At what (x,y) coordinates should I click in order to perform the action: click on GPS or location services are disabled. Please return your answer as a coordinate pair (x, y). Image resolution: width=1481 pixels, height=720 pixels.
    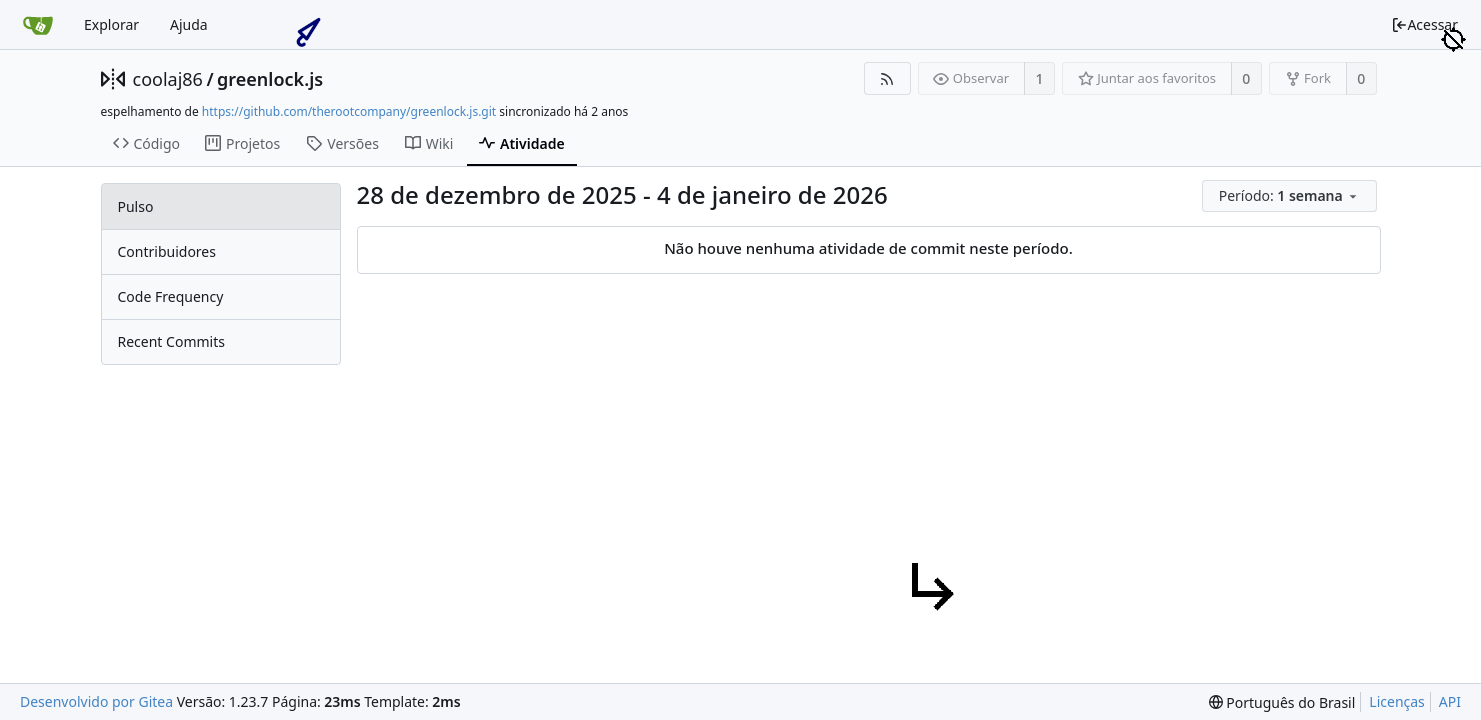
    Looking at the image, I should click on (1453, 39).